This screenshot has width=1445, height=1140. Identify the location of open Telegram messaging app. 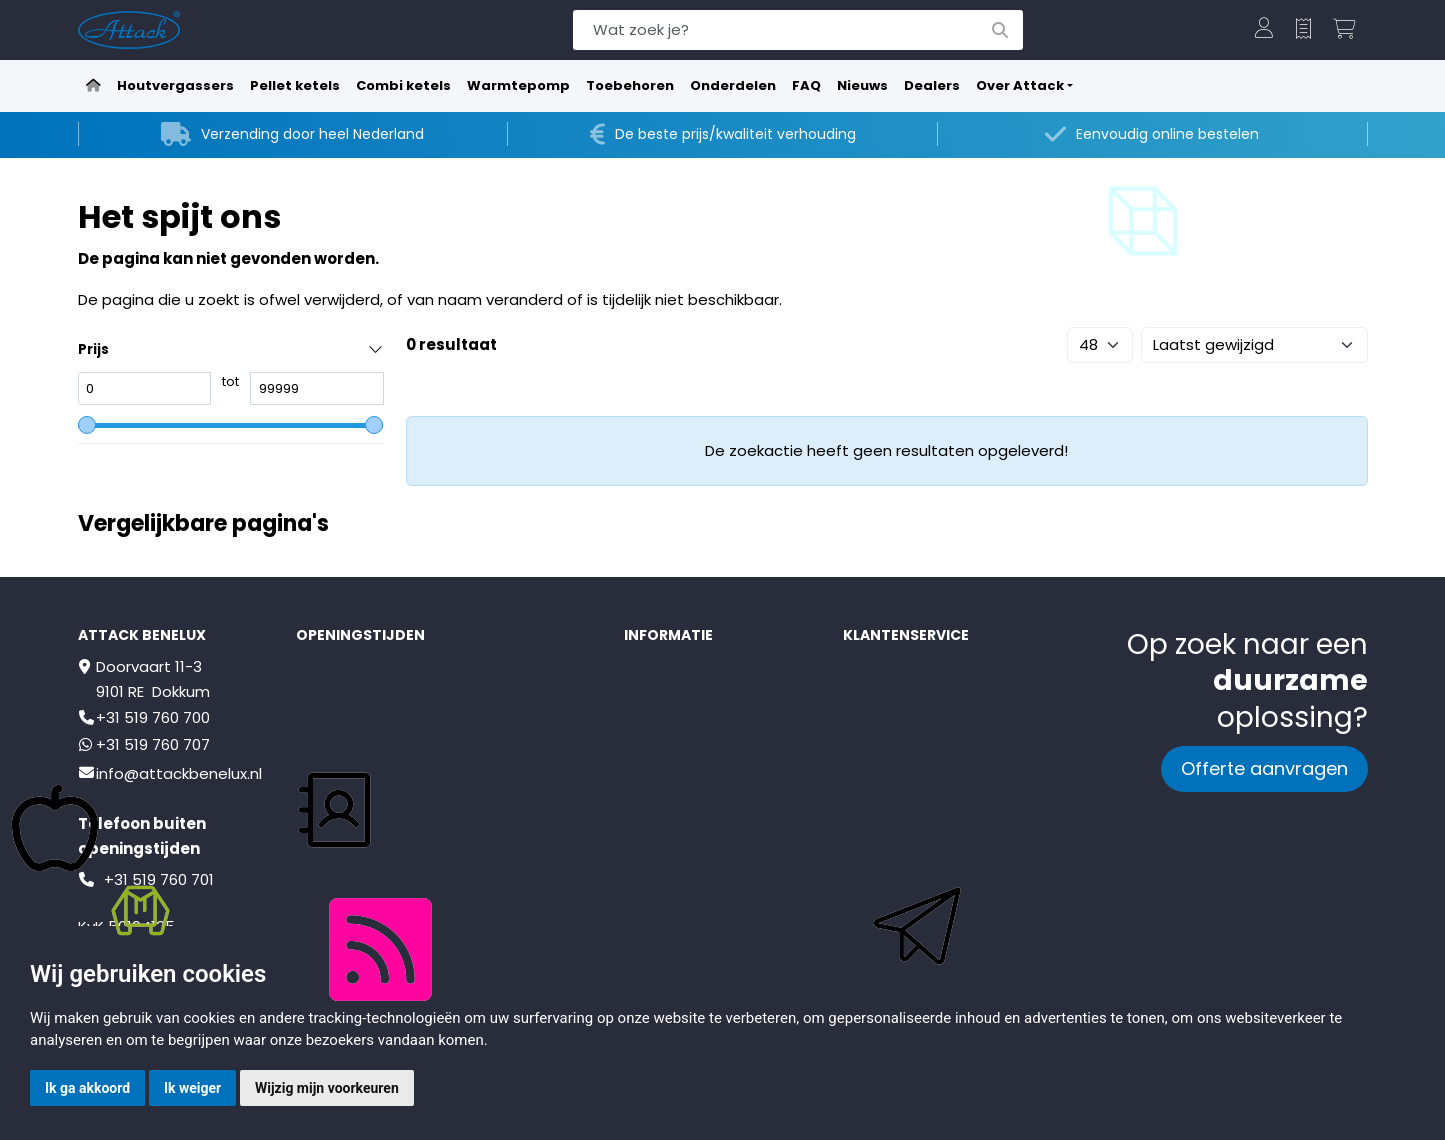
(920, 927).